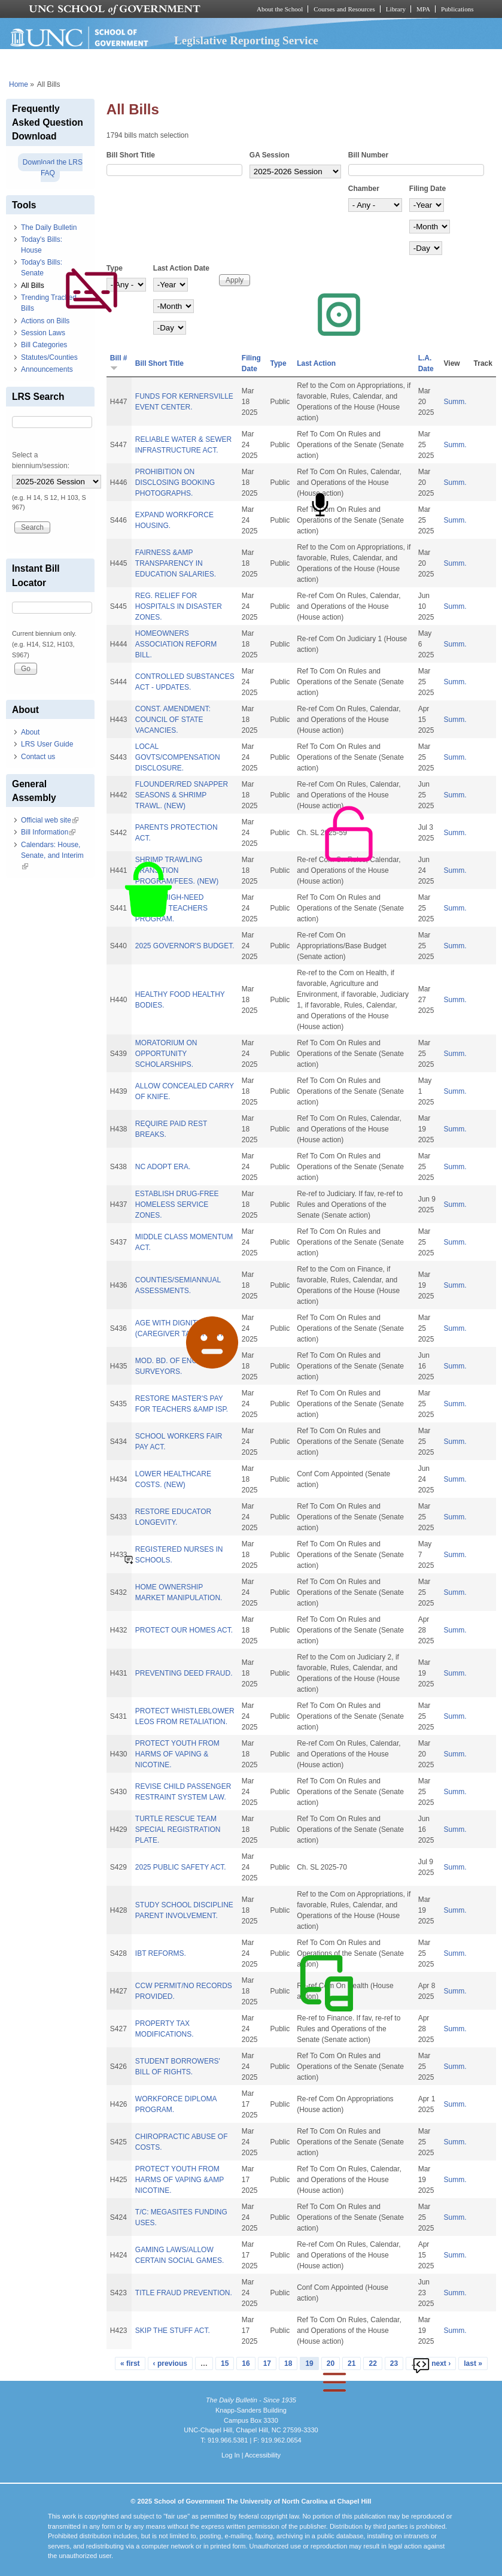 The image size is (502, 2576). I want to click on browse music or audio library, so click(339, 314).